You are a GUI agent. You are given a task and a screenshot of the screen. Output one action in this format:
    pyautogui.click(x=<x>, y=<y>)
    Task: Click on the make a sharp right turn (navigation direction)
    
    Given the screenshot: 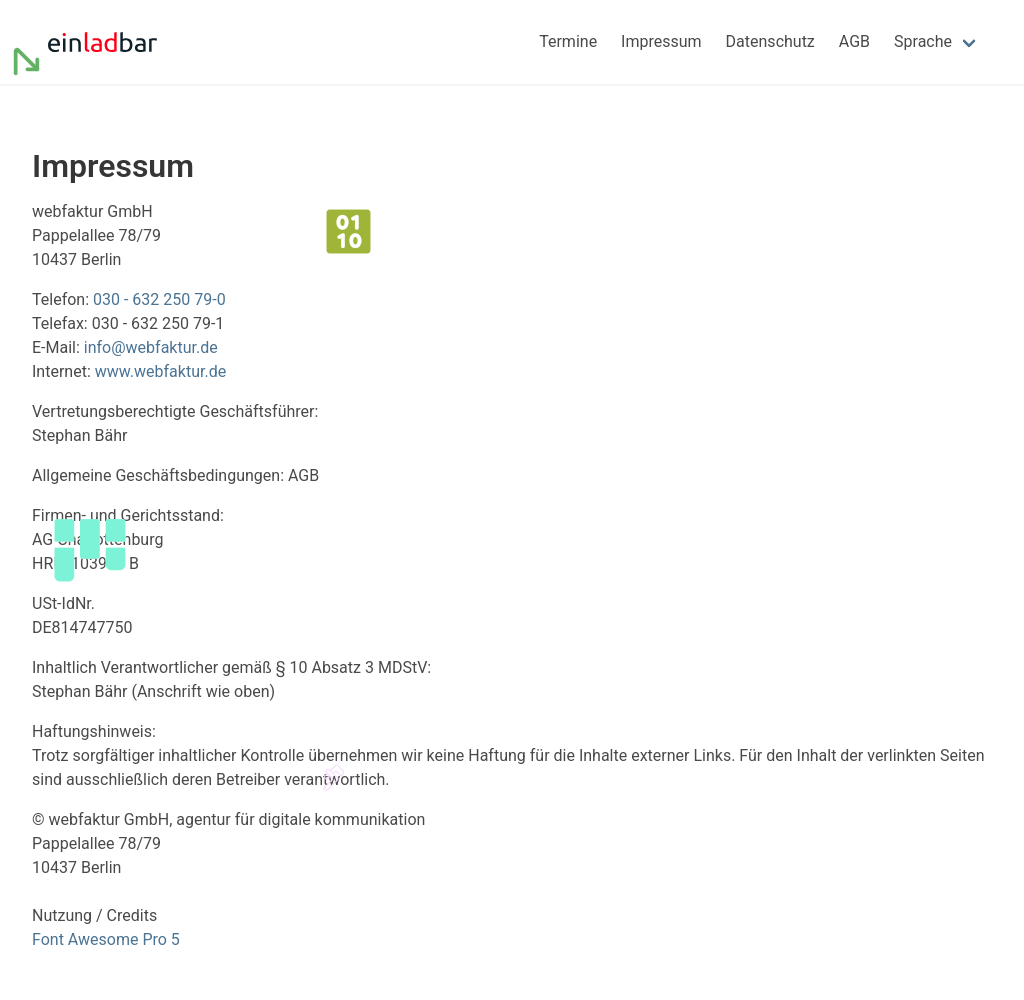 What is the action you would take?
    pyautogui.click(x=25, y=61)
    